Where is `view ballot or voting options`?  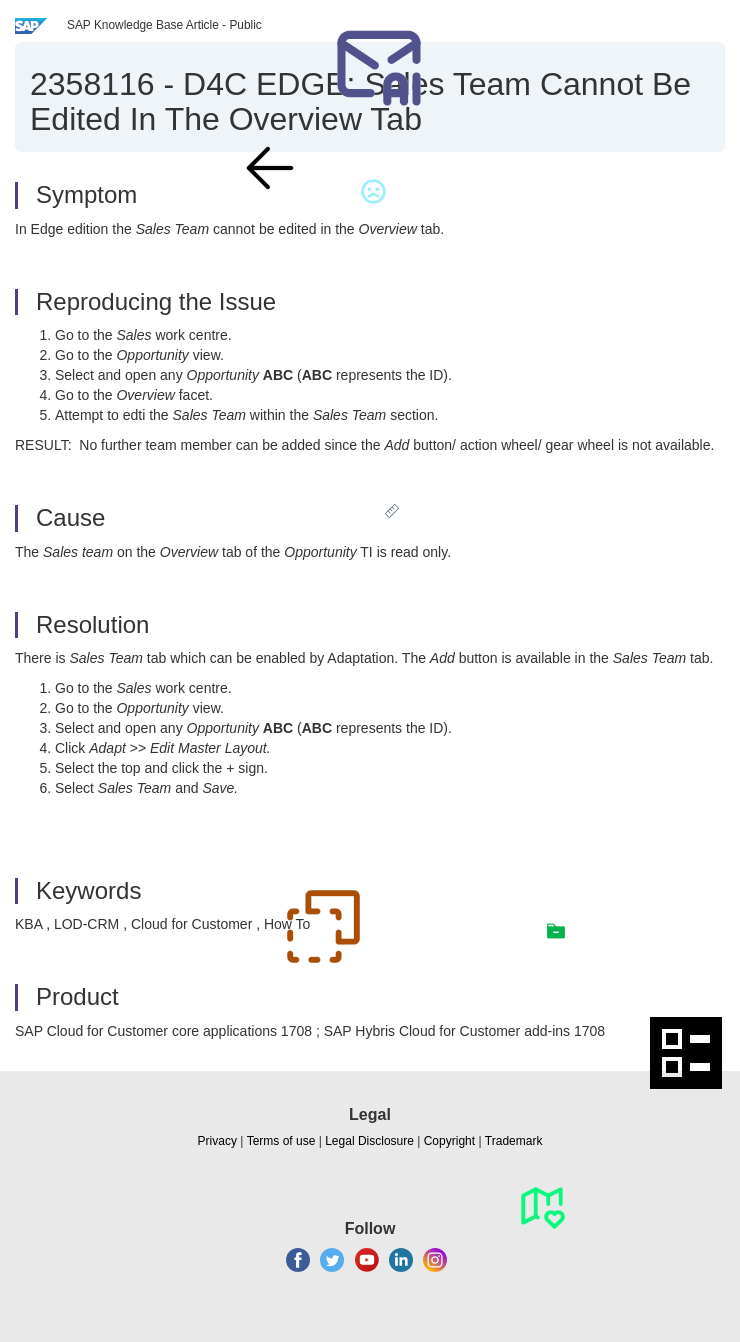
view ballot or voting options is located at coordinates (686, 1053).